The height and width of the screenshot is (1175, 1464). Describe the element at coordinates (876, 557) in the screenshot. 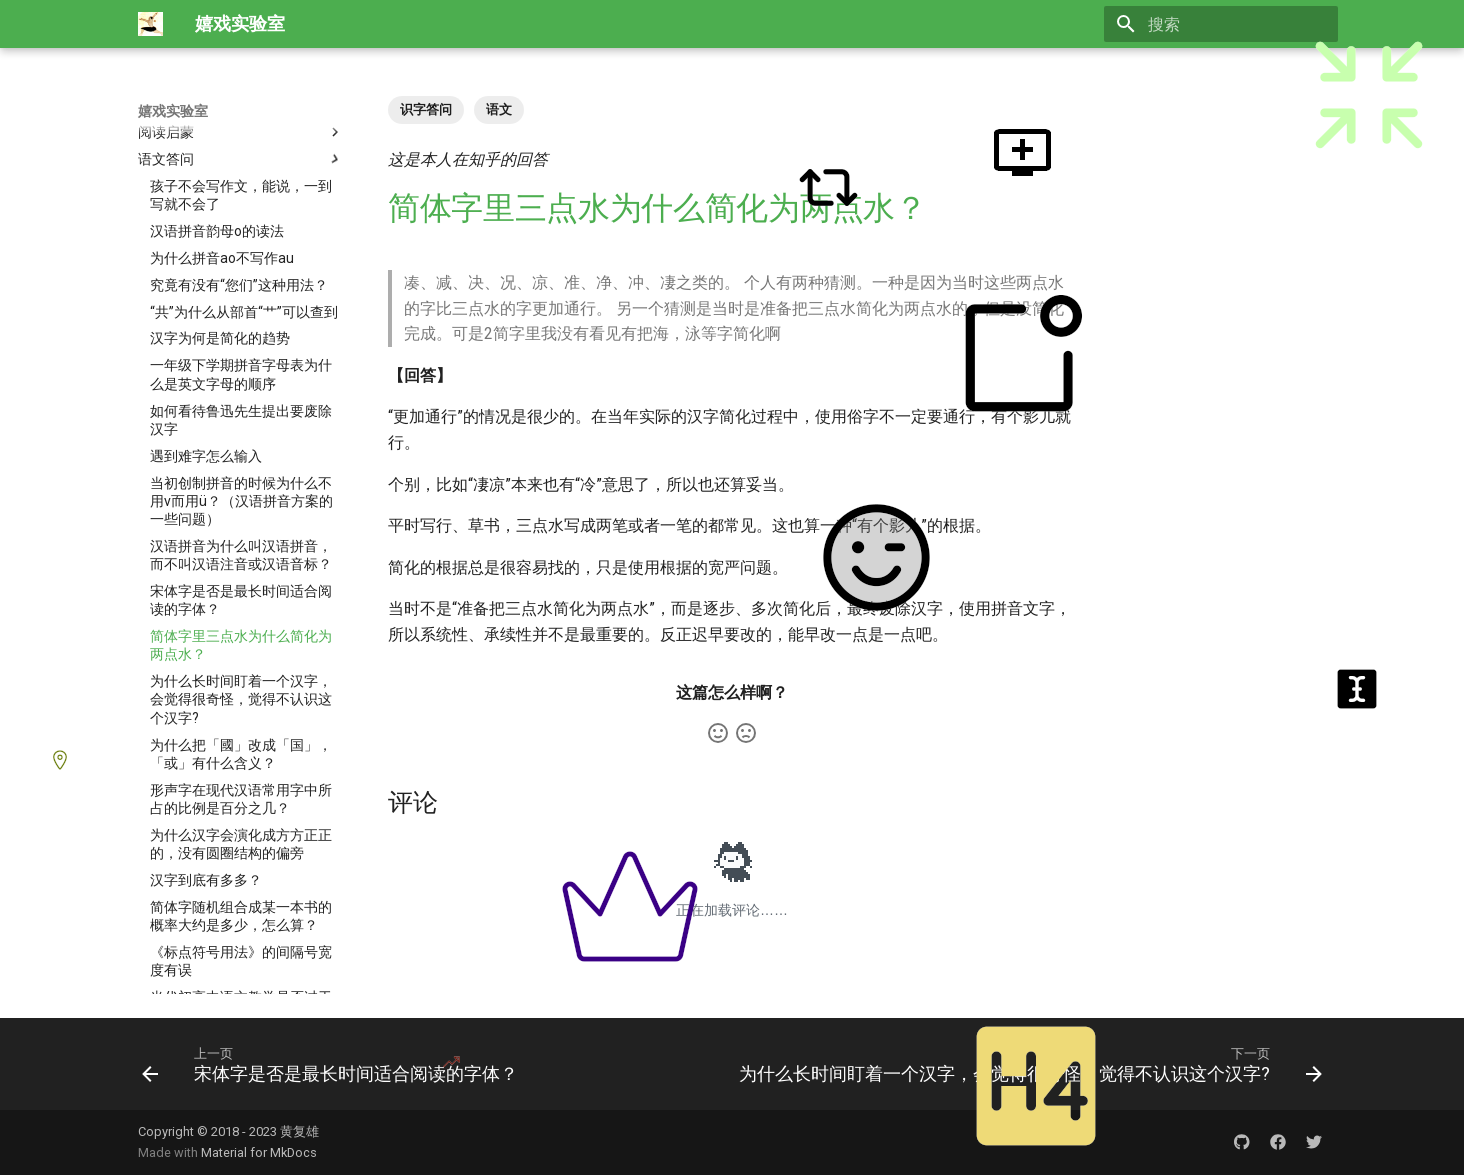

I see `insert a winking emoji or emoticon` at that location.